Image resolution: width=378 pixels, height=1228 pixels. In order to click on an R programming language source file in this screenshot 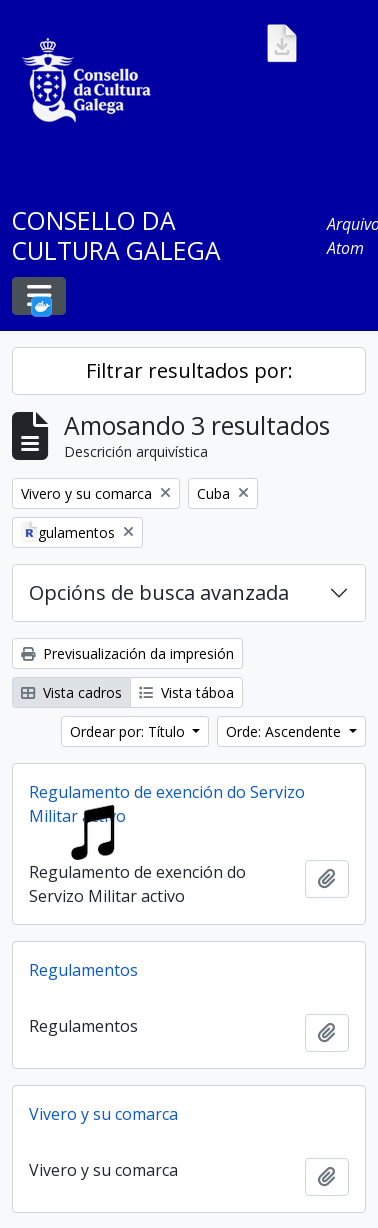, I will do `click(29, 531)`.